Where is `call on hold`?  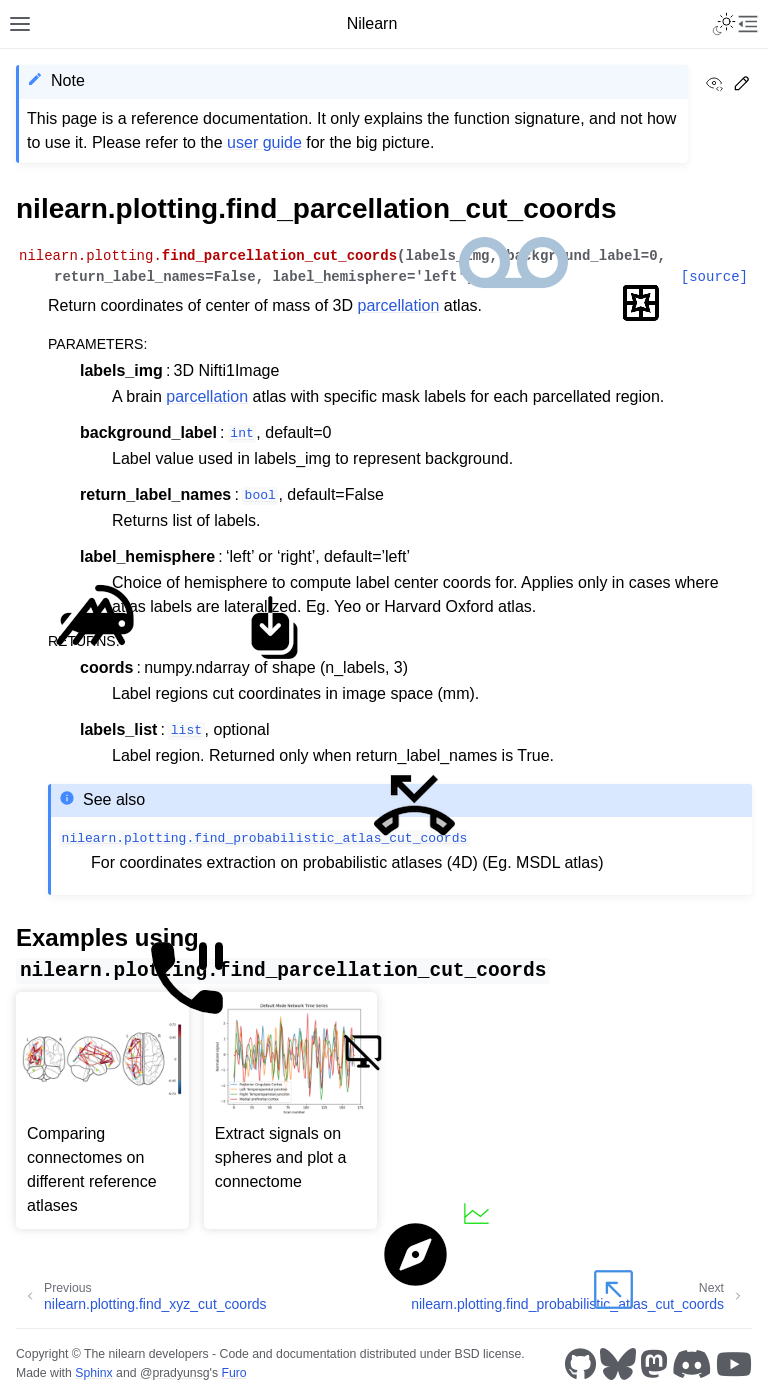 call on hold is located at coordinates (187, 978).